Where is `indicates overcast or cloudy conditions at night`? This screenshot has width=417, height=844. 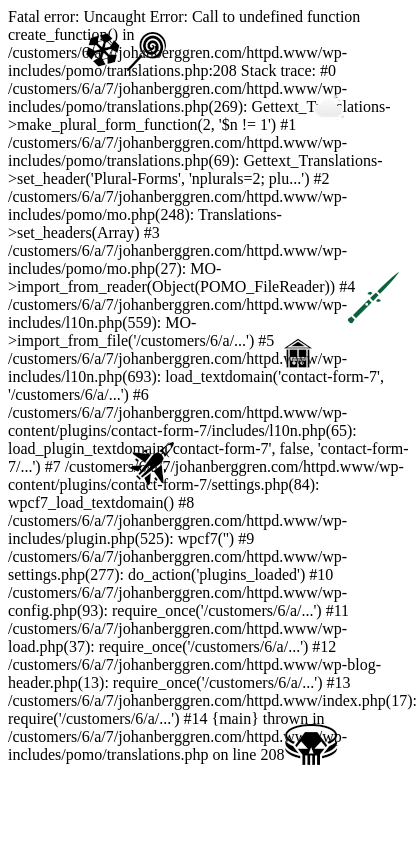
indicates overcast or cloudy conditions at night is located at coordinates (329, 106).